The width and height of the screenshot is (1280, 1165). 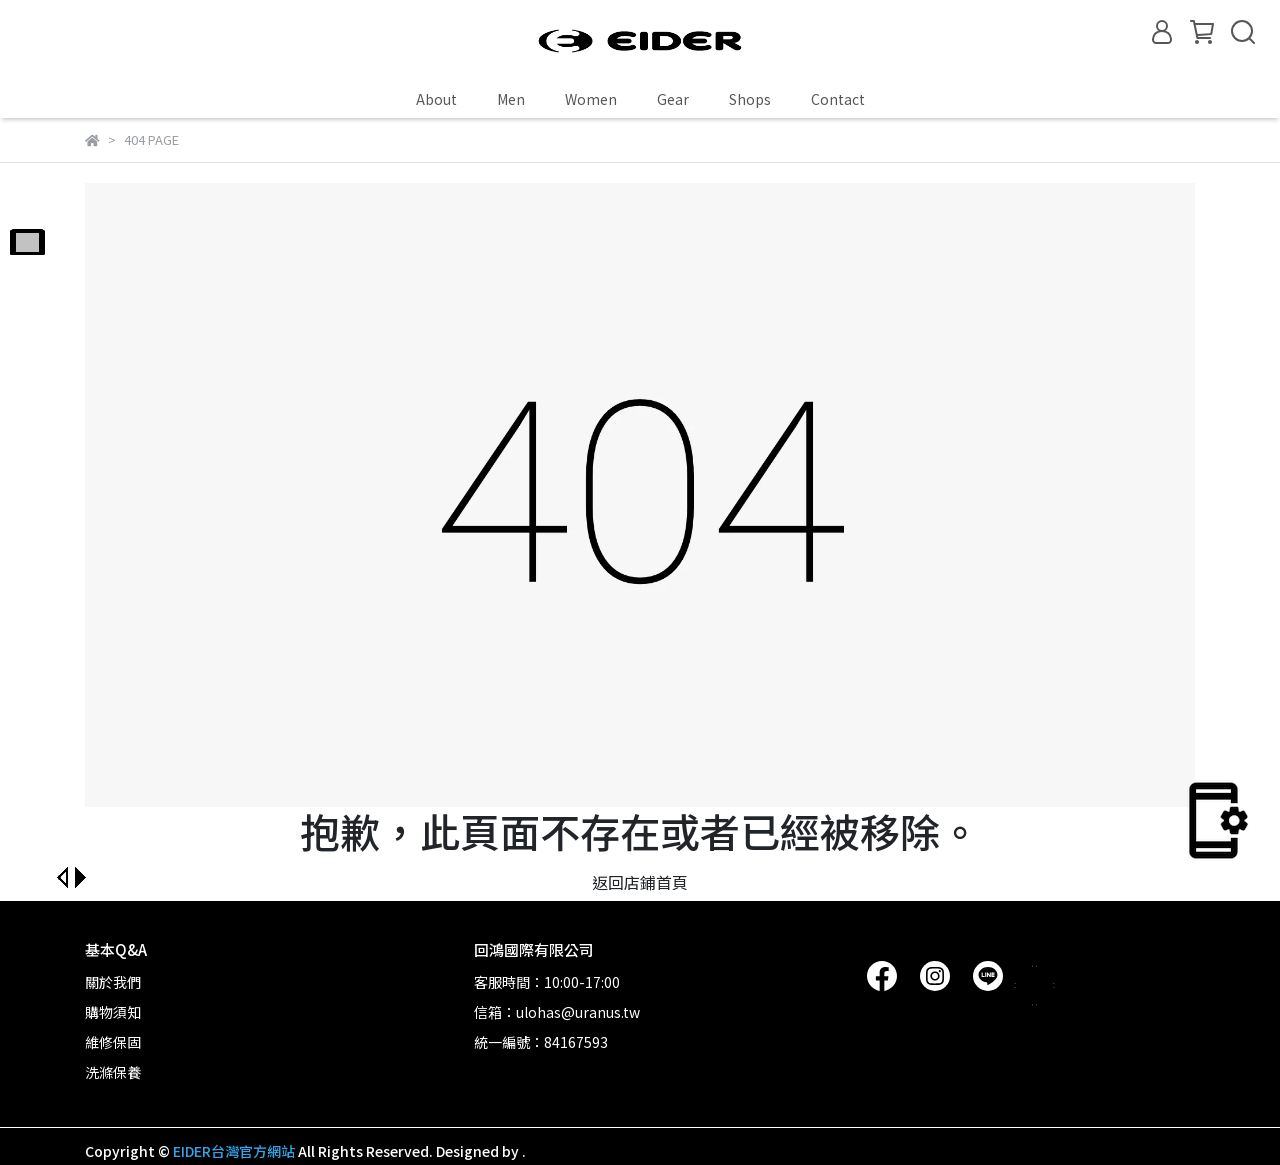 What do you see at coordinates (27, 242) in the screenshot?
I see `switch to tablet view or layout` at bounding box center [27, 242].